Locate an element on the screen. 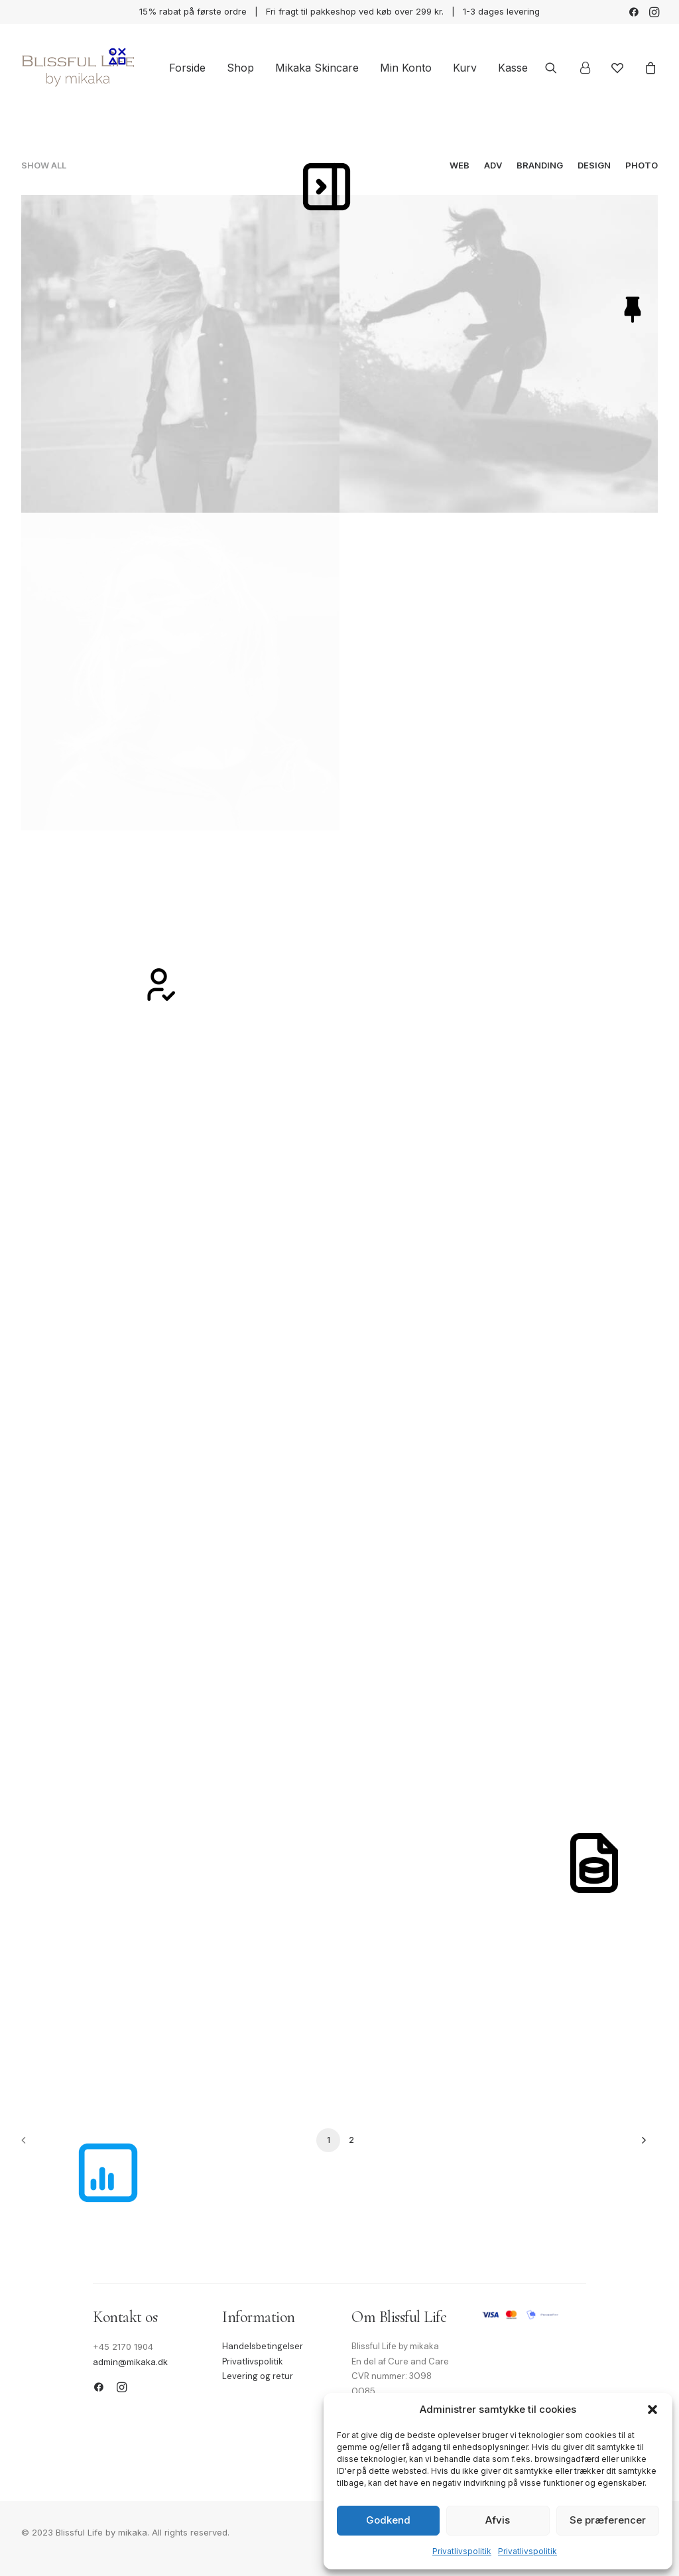  align content to bottom-left of container is located at coordinates (108, 2173).